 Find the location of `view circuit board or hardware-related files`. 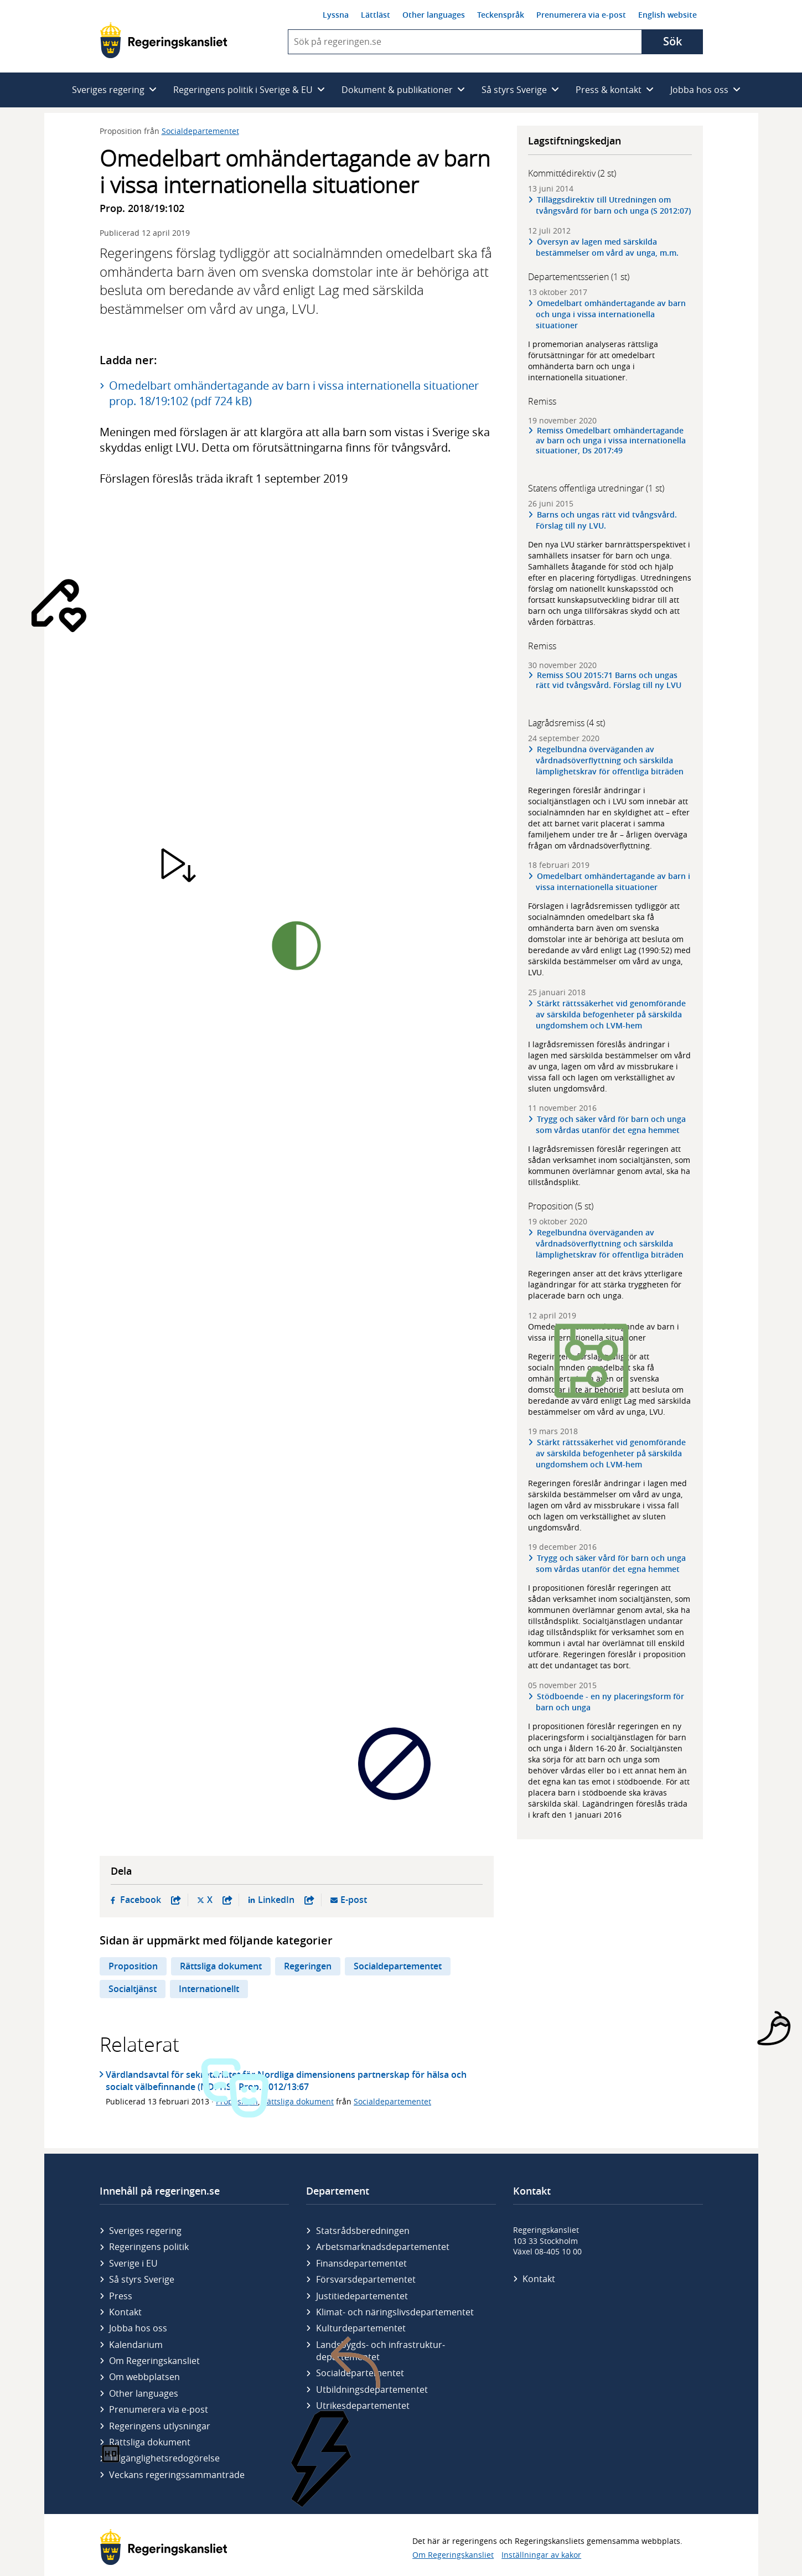

view circuit board or hardware-related files is located at coordinates (591, 1361).